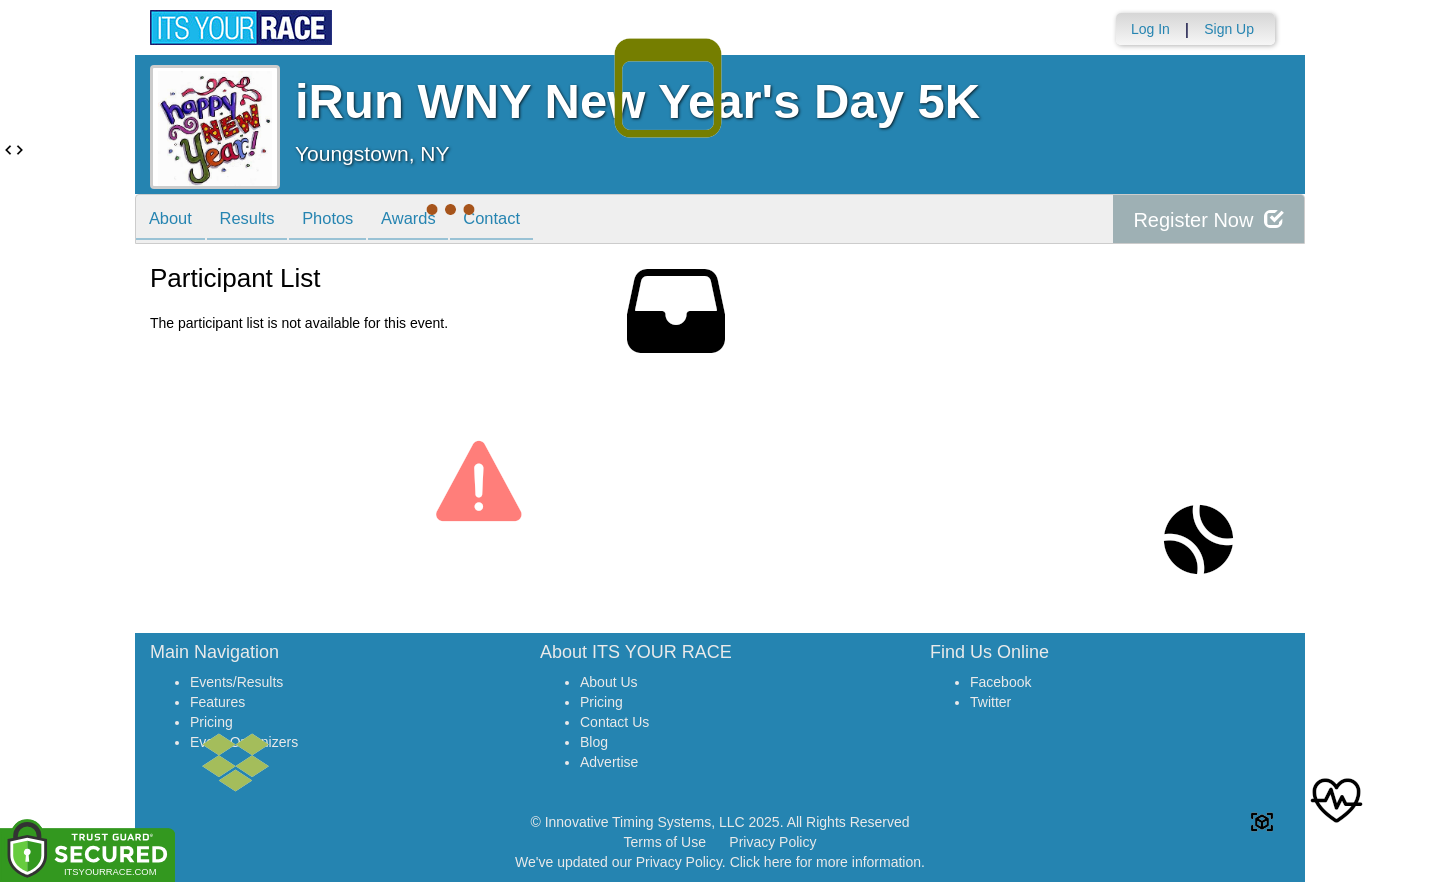 Image resolution: width=1440 pixels, height=882 pixels. What do you see at coordinates (676, 311) in the screenshot?
I see `access your inbox or file tray` at bounding box center [676, 311].